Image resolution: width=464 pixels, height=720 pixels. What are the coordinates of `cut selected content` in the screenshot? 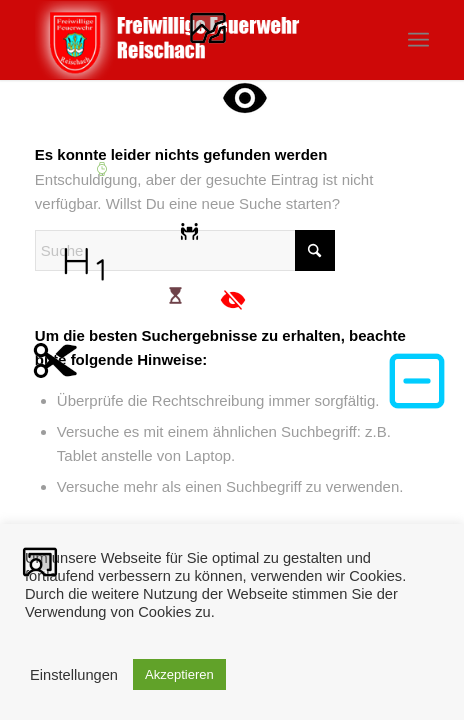 It's located at (54, 360).